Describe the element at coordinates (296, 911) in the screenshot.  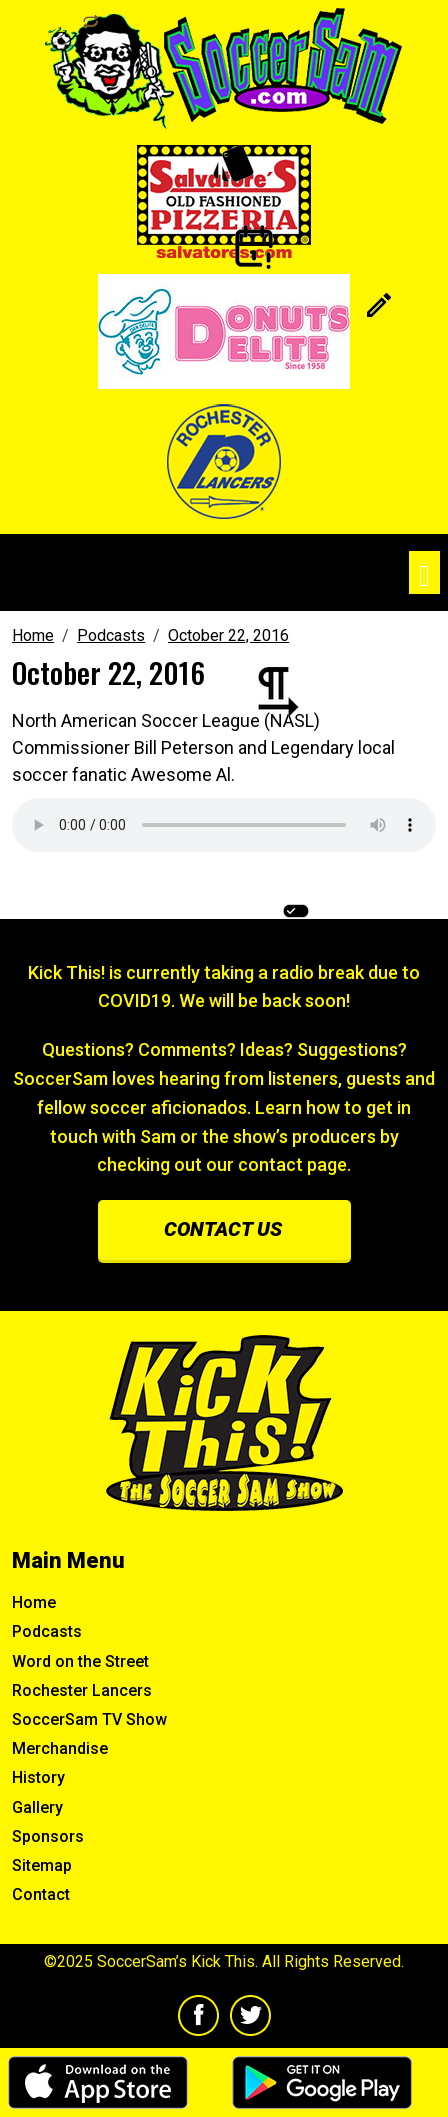
I see `toggle setting enabled or active` at that location.